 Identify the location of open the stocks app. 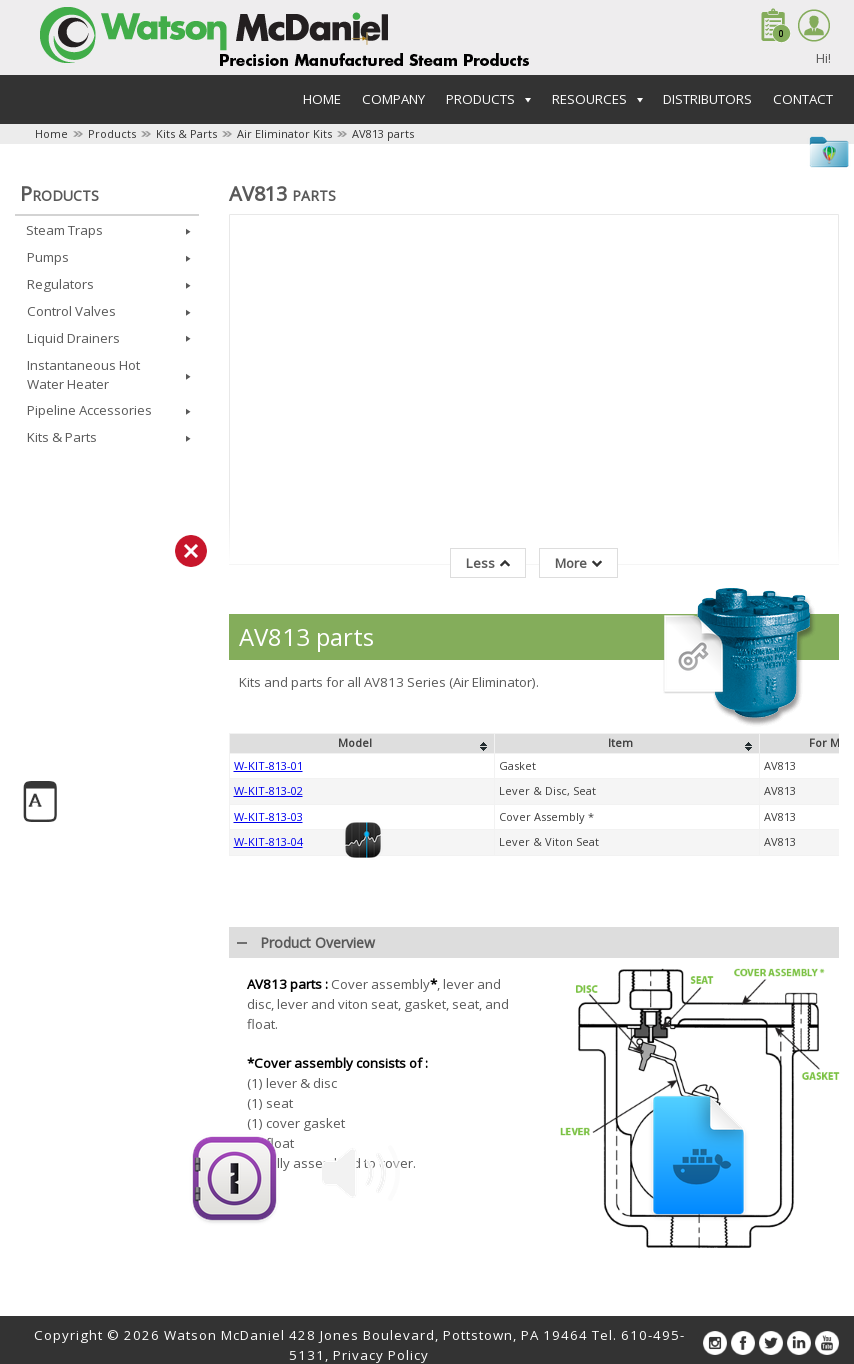
(363, 840).